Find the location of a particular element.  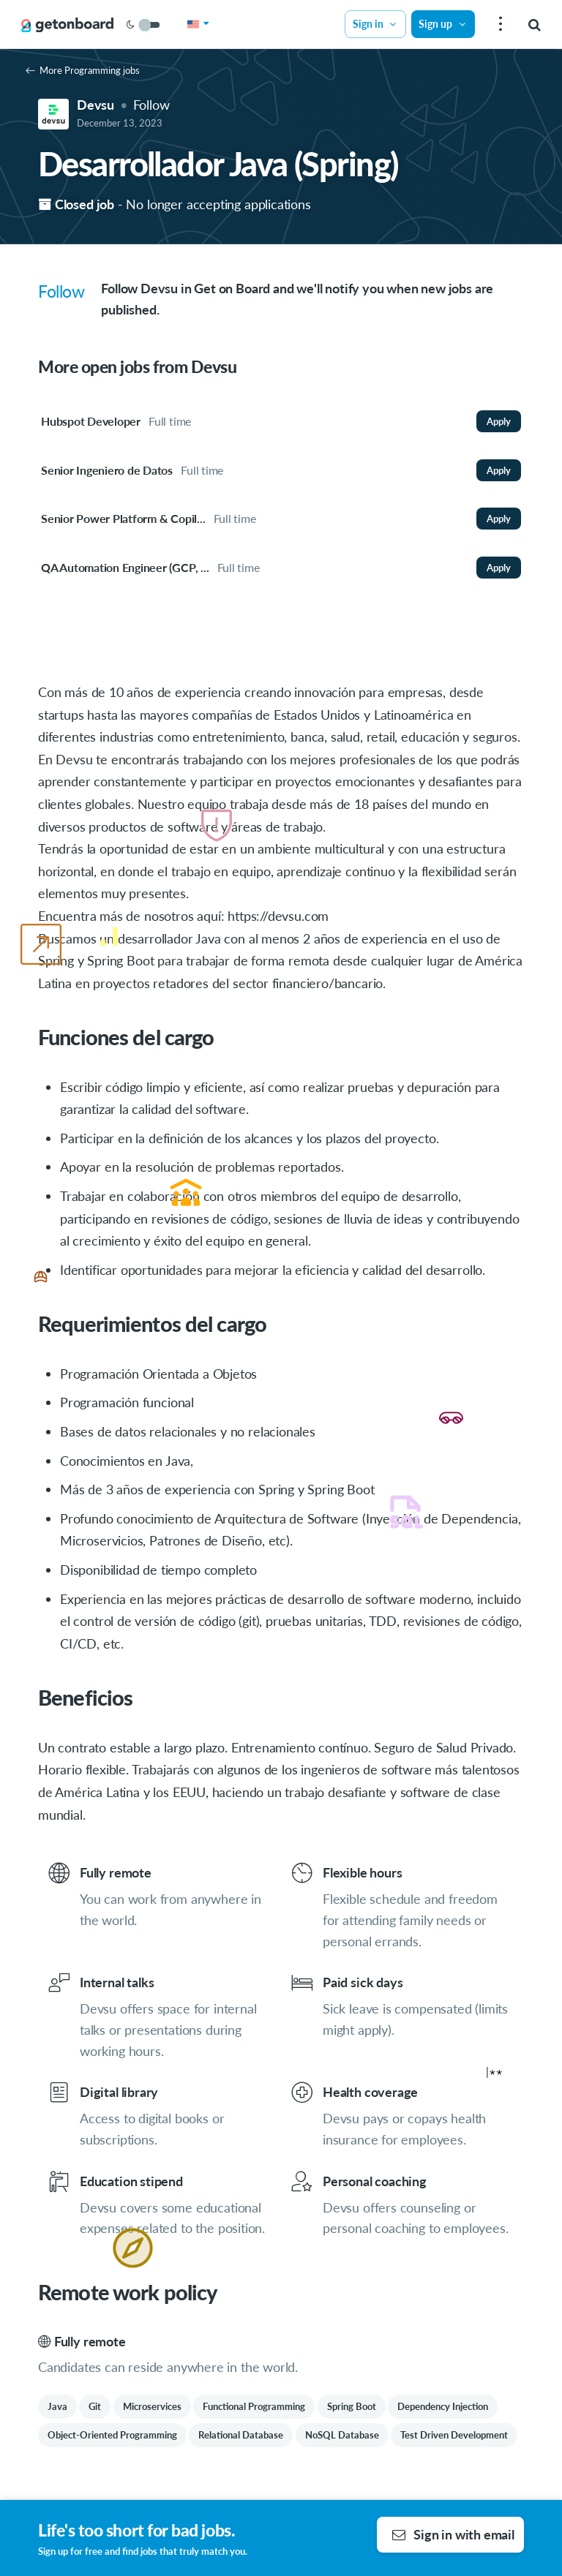

open or view an SQL database file is located at coordinates (405, 1513).